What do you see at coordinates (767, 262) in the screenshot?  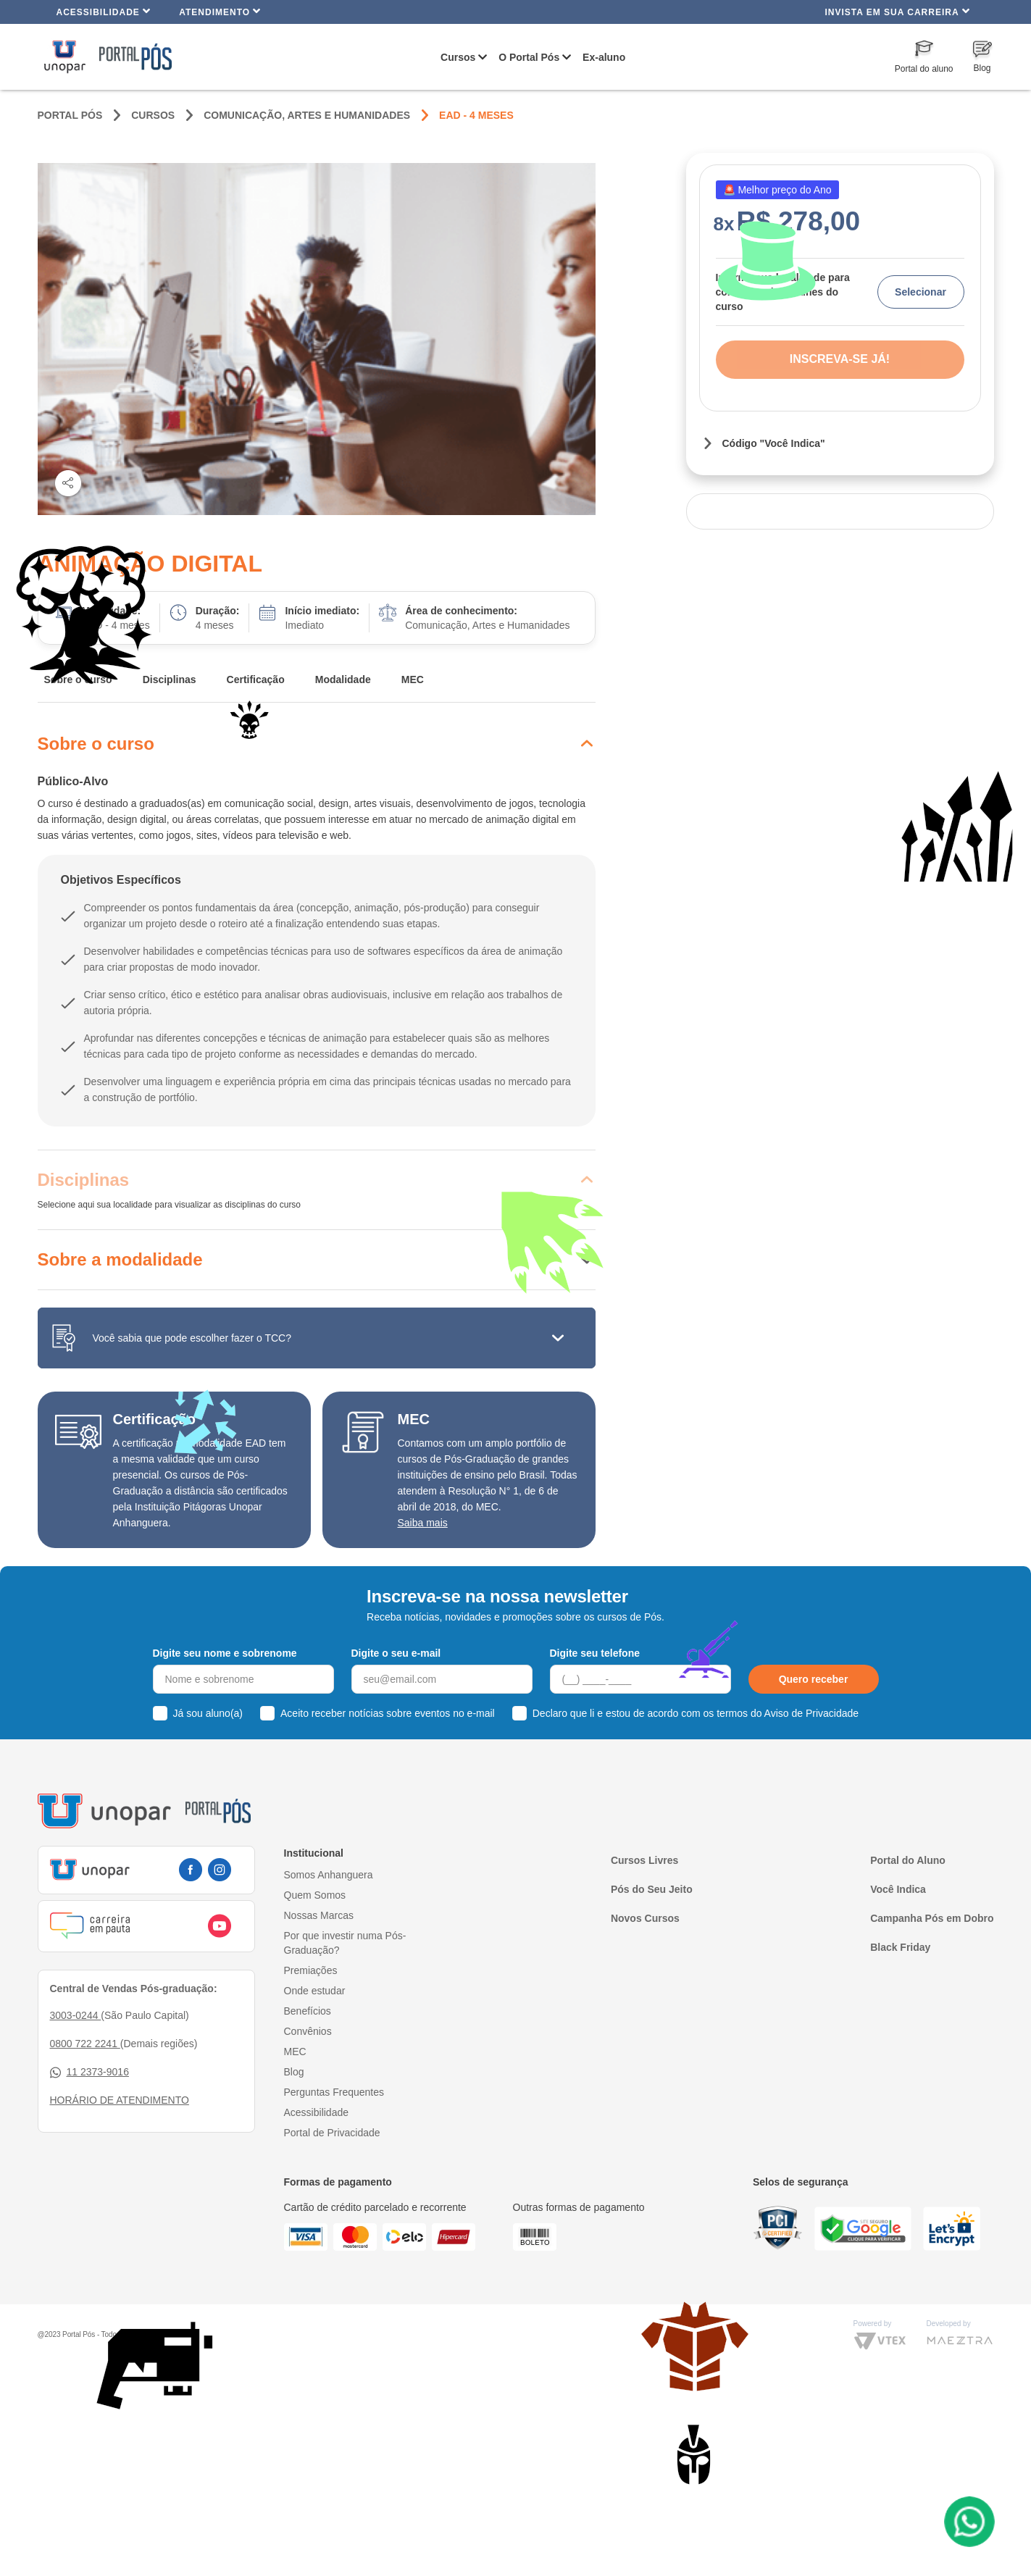 I see `select a magician or performer character class` at bounding box center [767, 262].